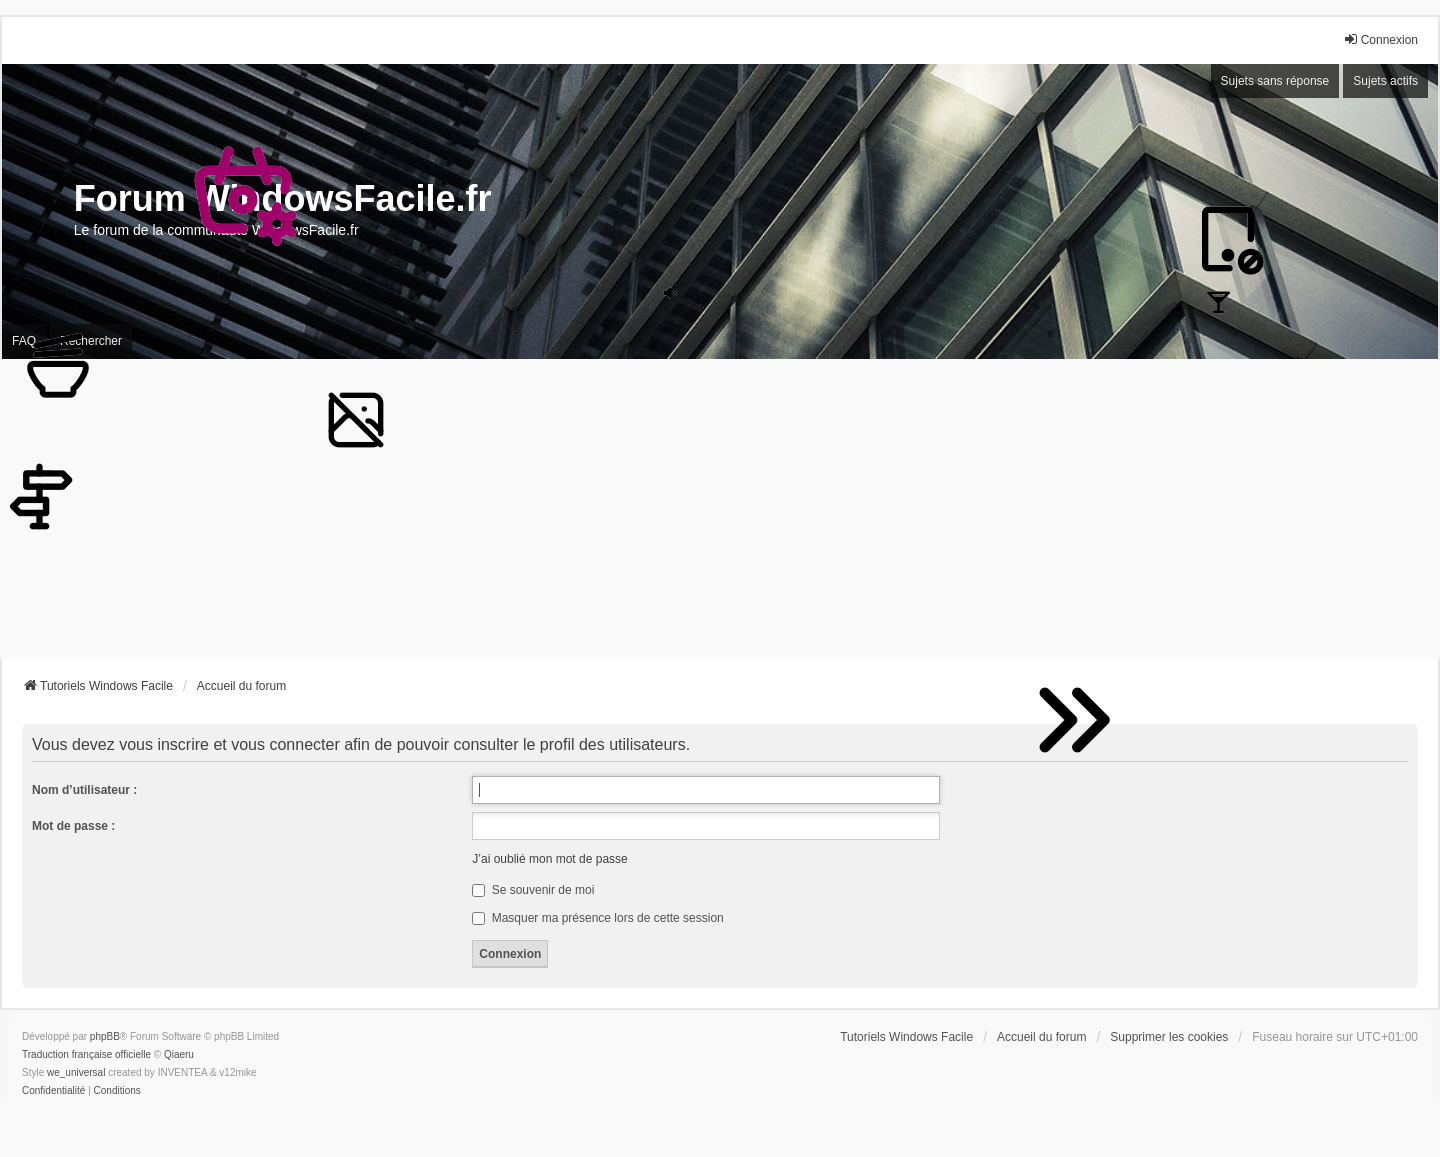  What do you see at coordinates (243, 190) in the screenshot?
I see `access shopping basket settings` at bounding box center [243, 190].